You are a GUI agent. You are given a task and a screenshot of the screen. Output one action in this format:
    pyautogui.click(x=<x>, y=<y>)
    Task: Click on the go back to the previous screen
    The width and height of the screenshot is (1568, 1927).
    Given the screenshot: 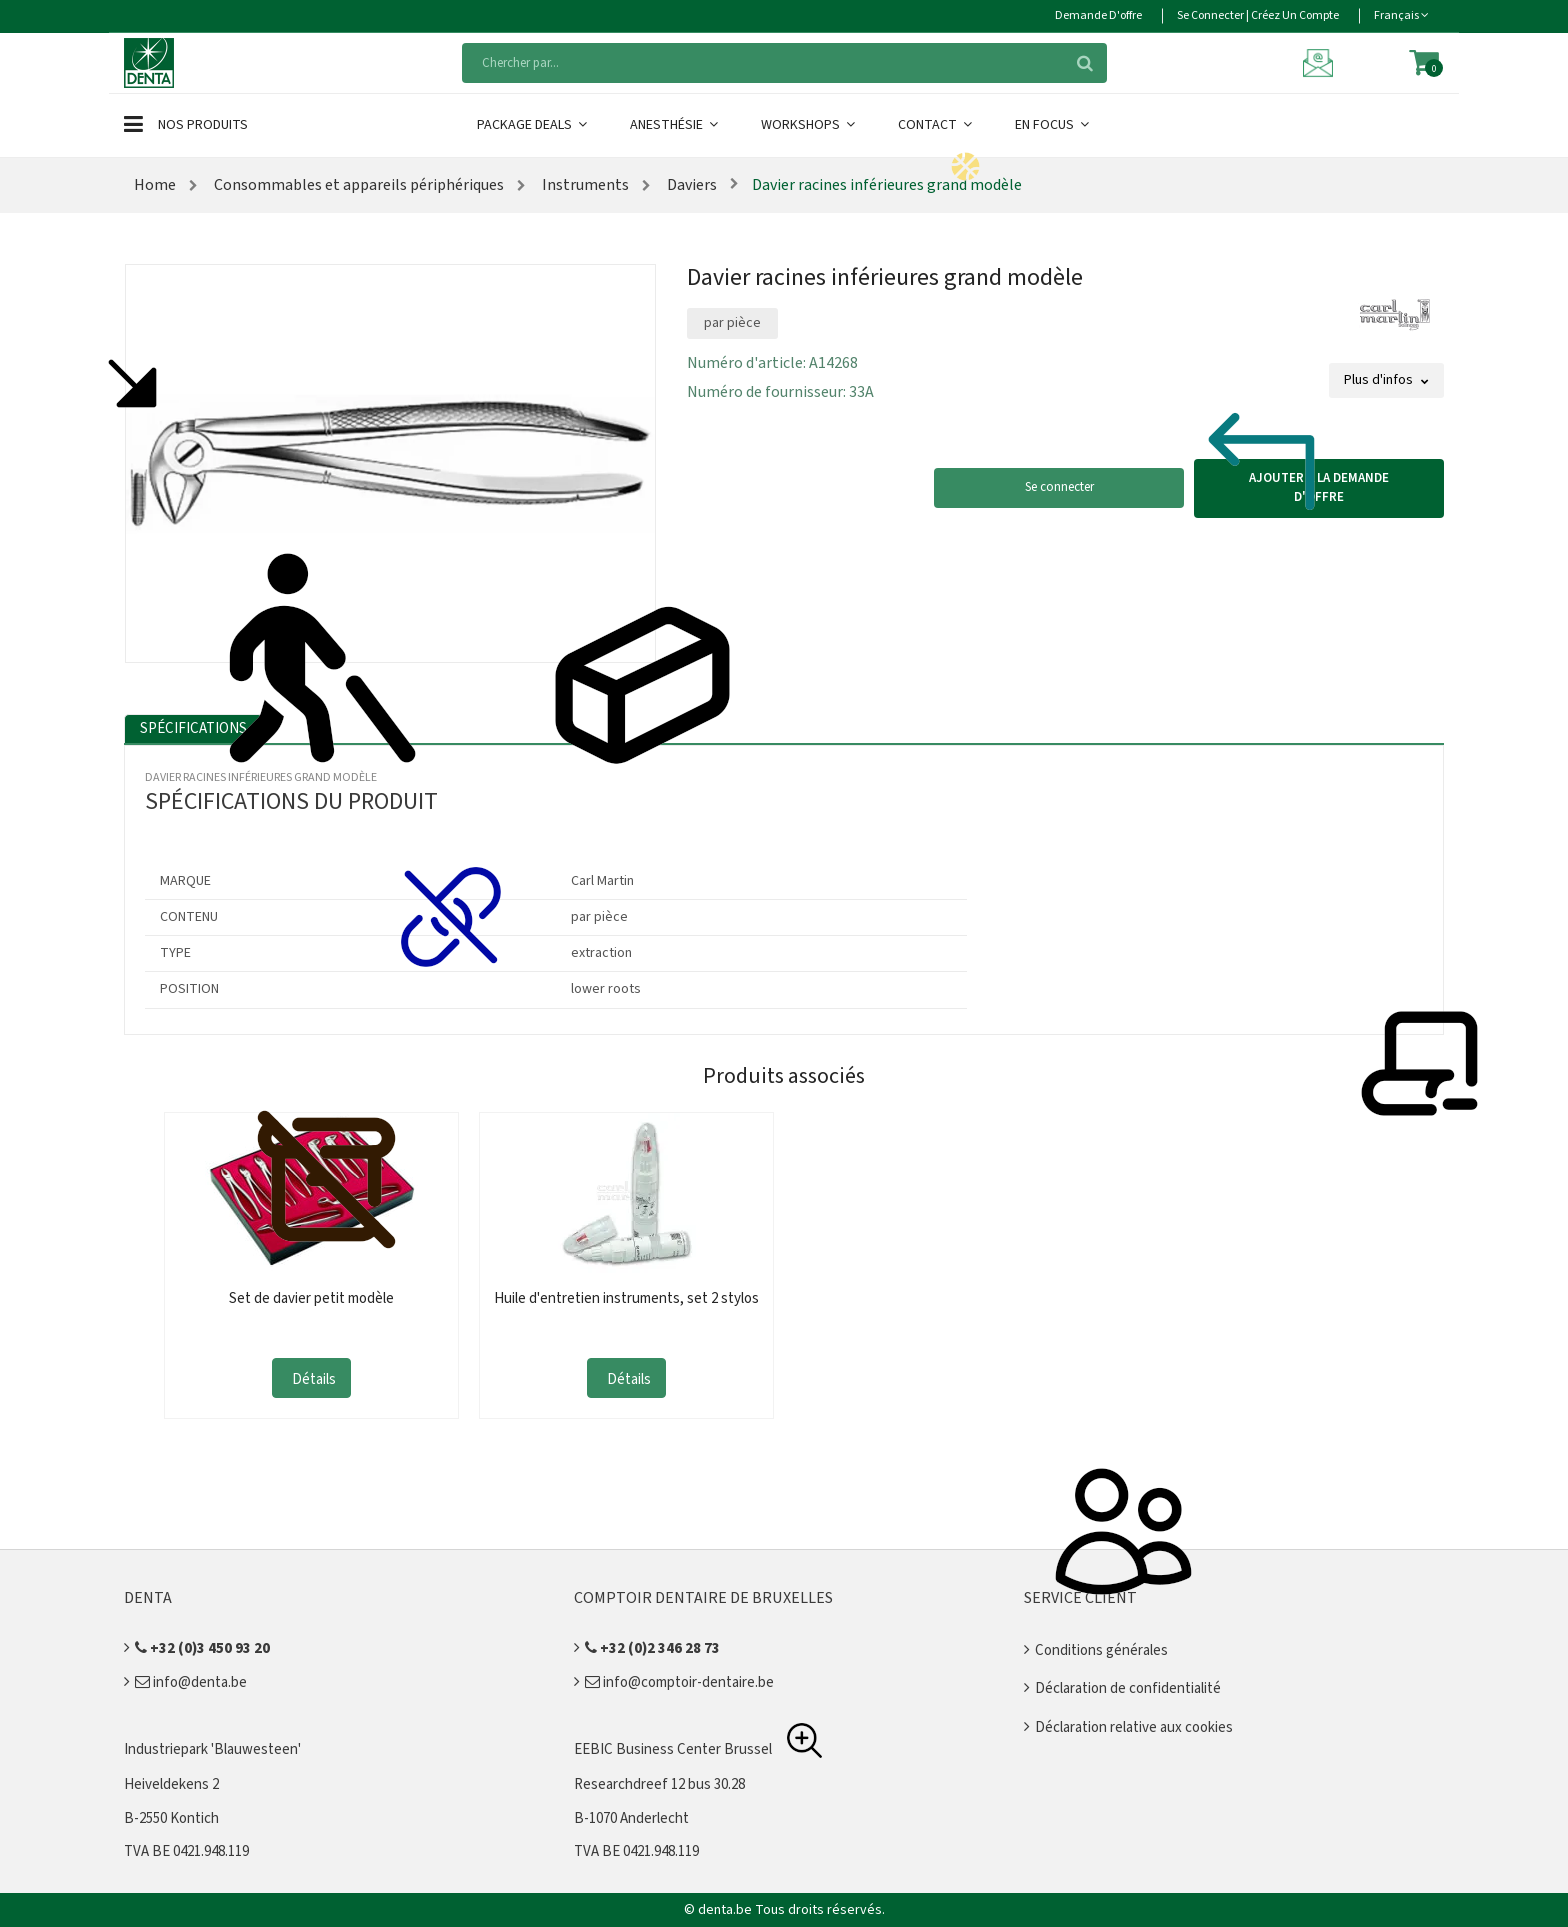 What is the action you would take?
    pyautogui.click(x=1261, y=461)
    